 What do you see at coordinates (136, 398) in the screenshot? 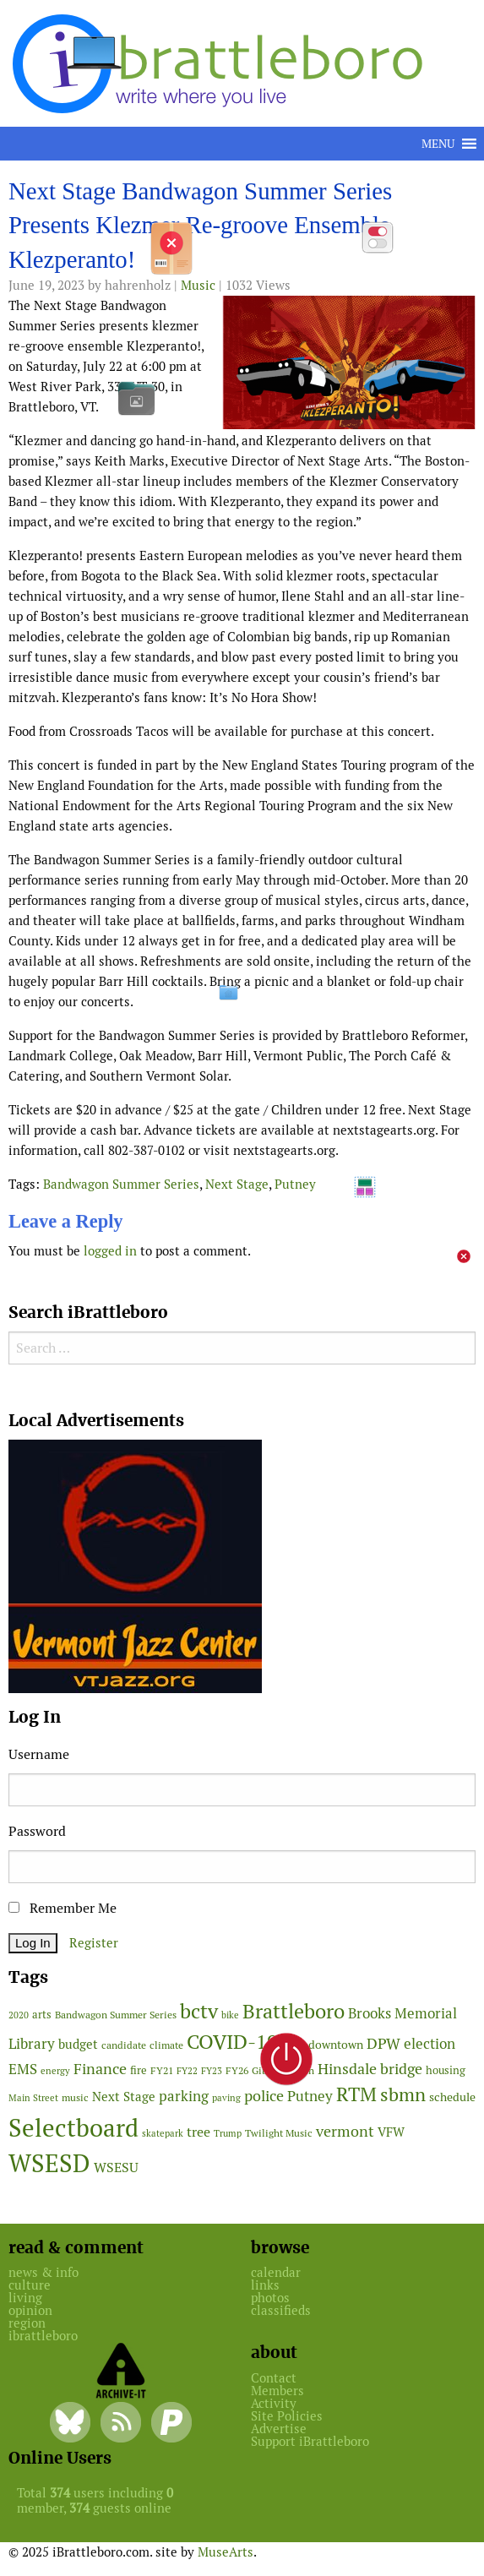
I see `open your pictures folder` at bounding box center [136, 398].